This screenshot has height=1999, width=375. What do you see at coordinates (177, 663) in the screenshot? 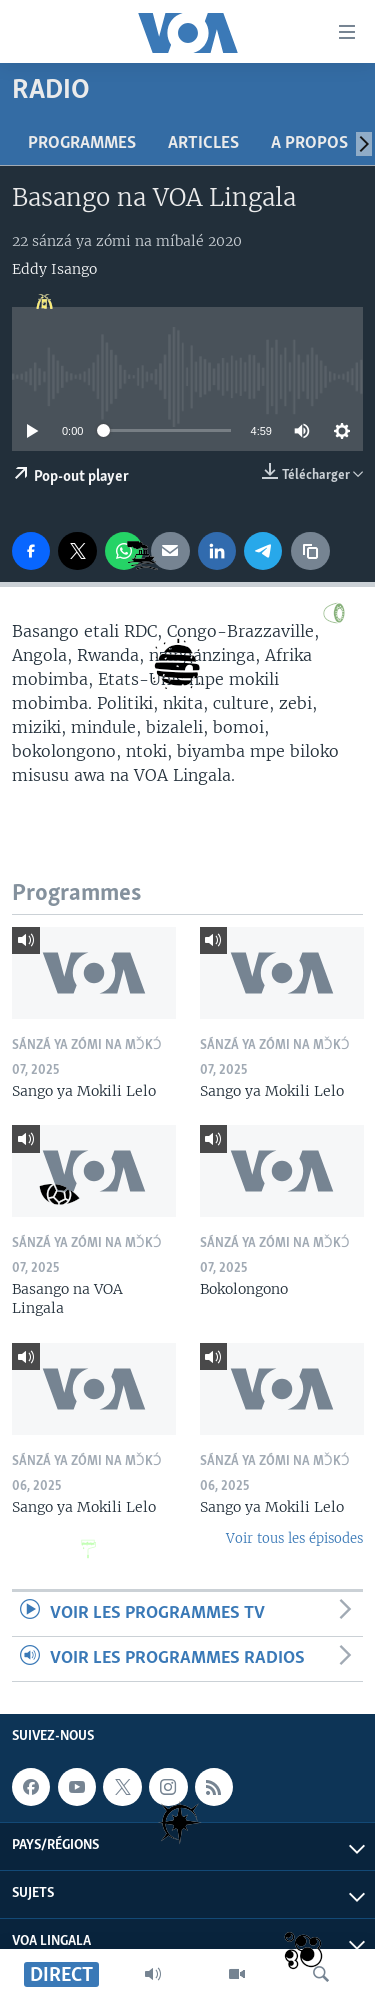
I see `view beehive or apiary location` at bounding box center [177, 663].